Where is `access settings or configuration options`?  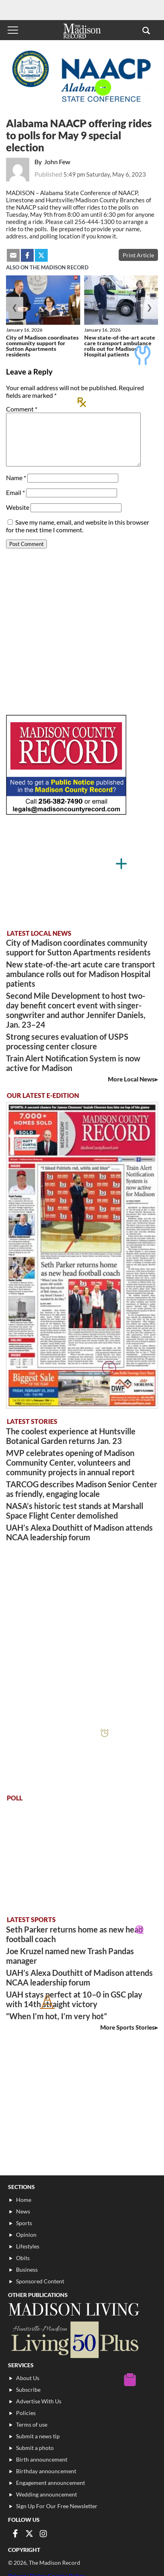 access settings or configuration options is located at coordinates (142, 355).